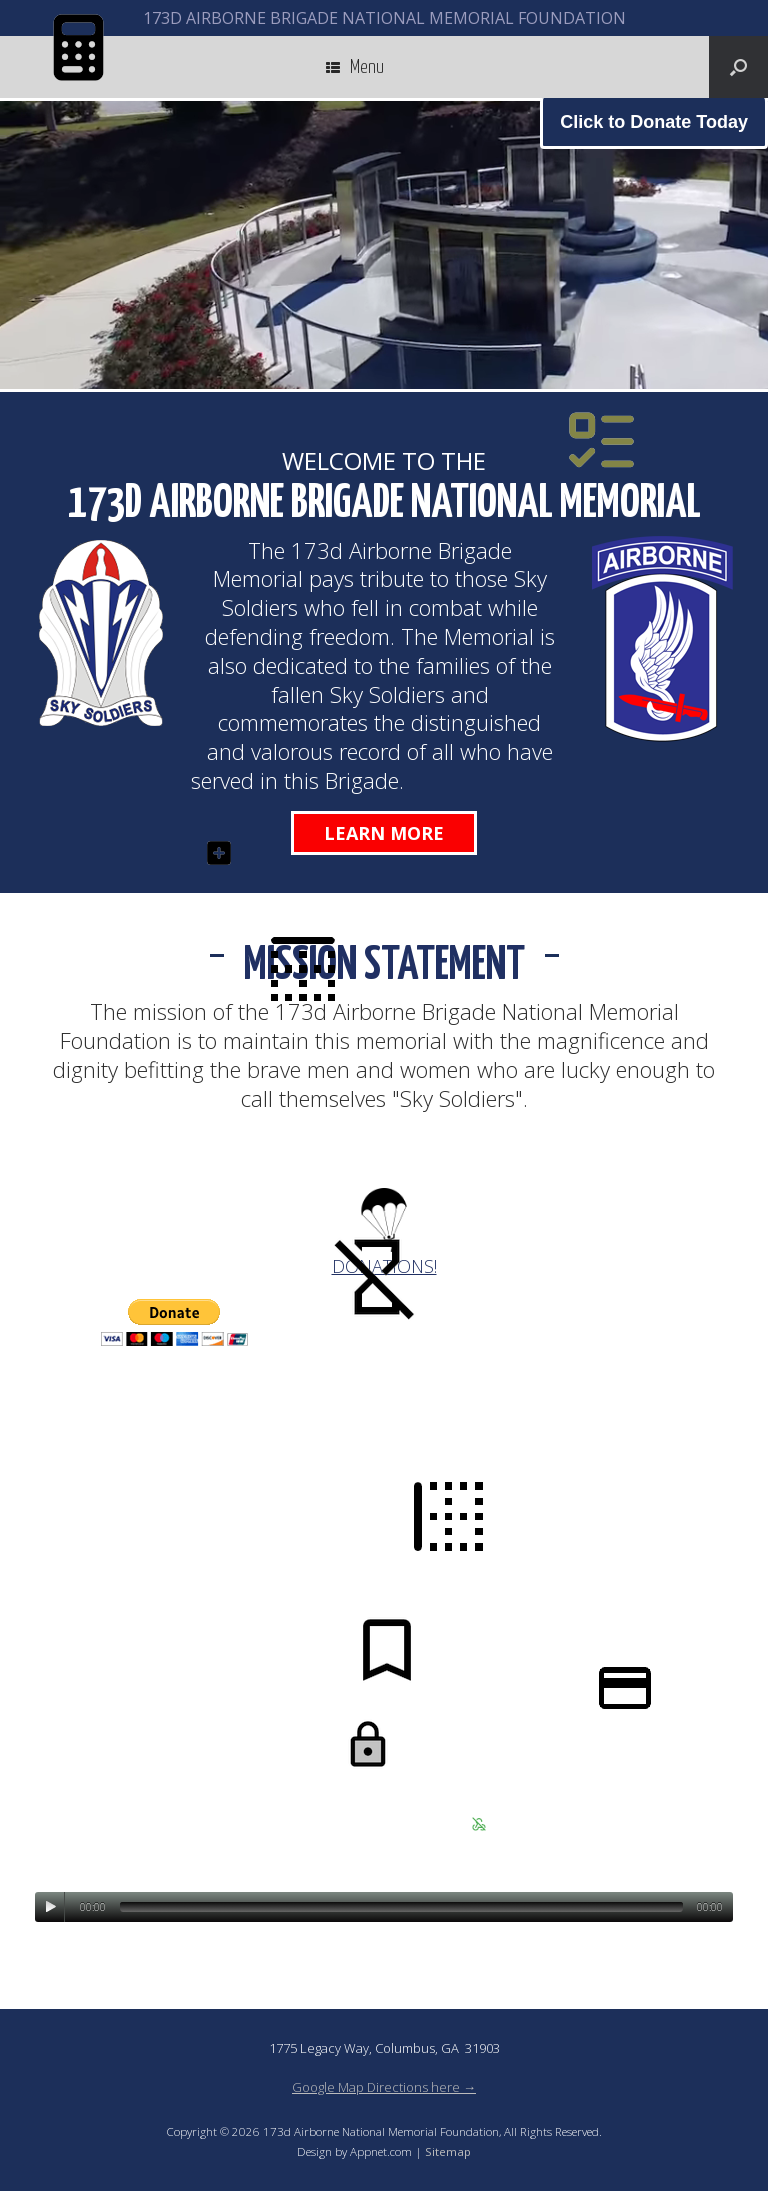 The width and height of the screenshot is (768, 2191). What do you see at coordinates (387, 1650) in the screenshot?
I see `bookmark this item` at bounding box center [387, 1650].